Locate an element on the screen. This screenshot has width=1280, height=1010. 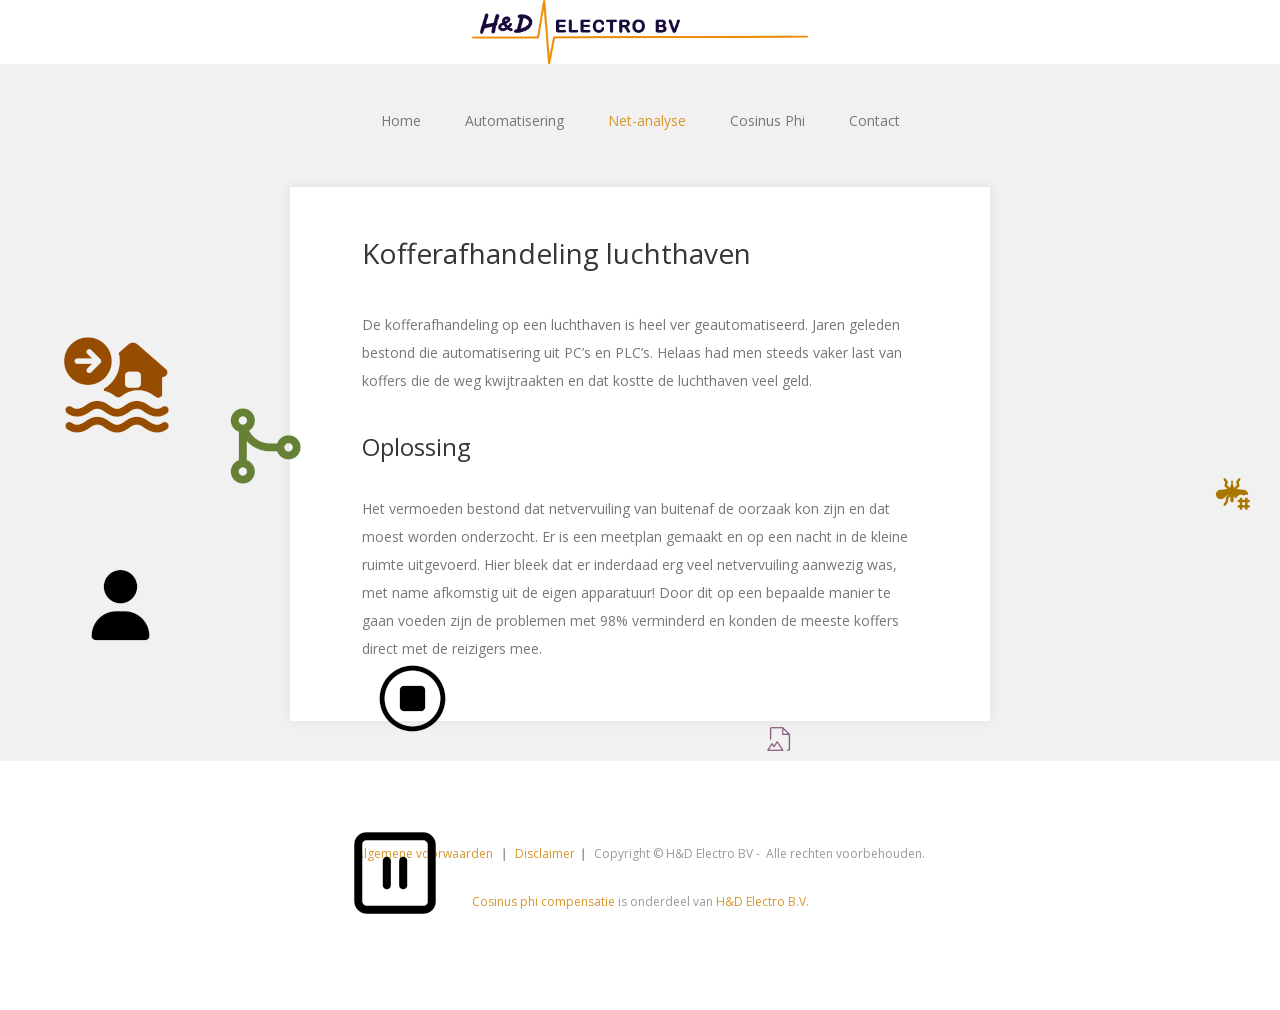
view your profile is located at coordinates (120, 604).